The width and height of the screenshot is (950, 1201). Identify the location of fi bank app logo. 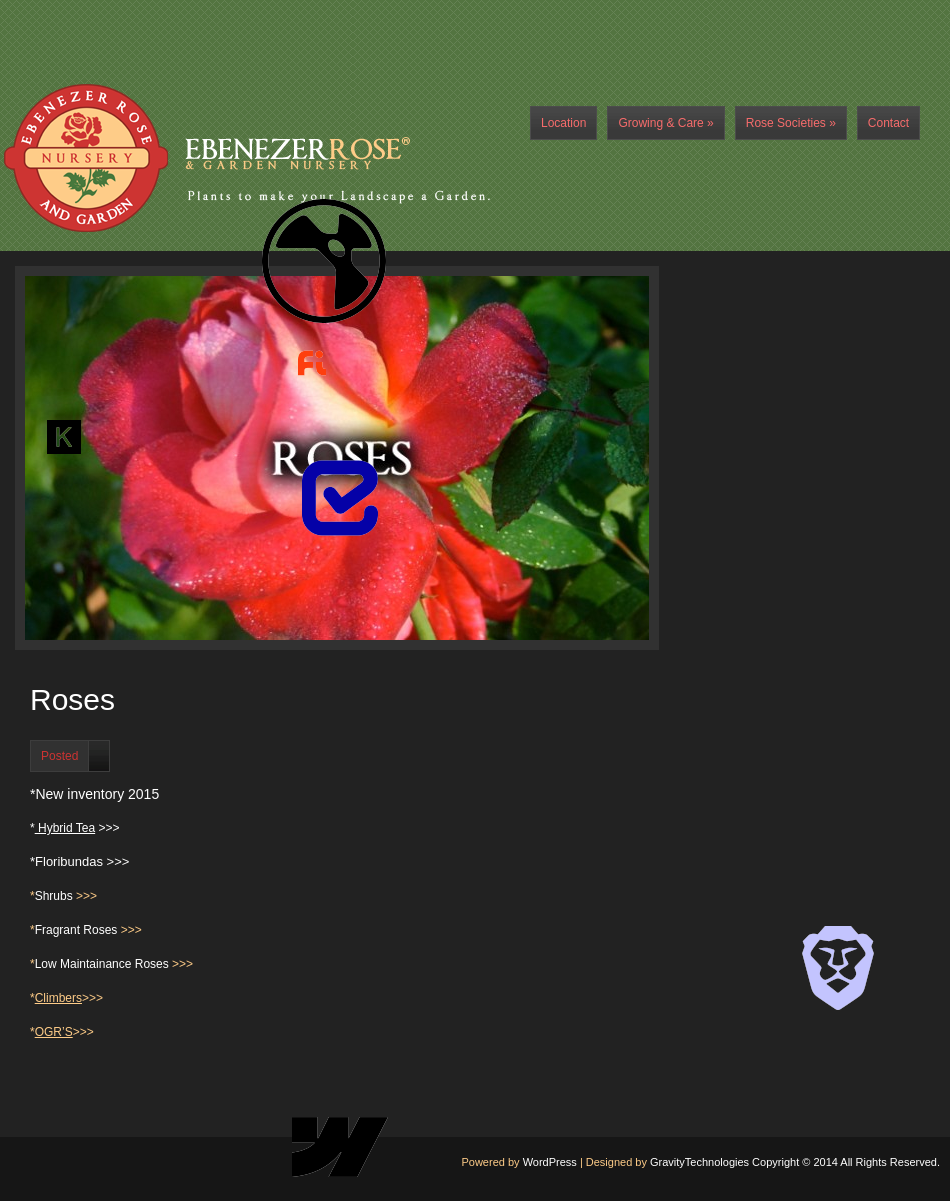
(312, 363).